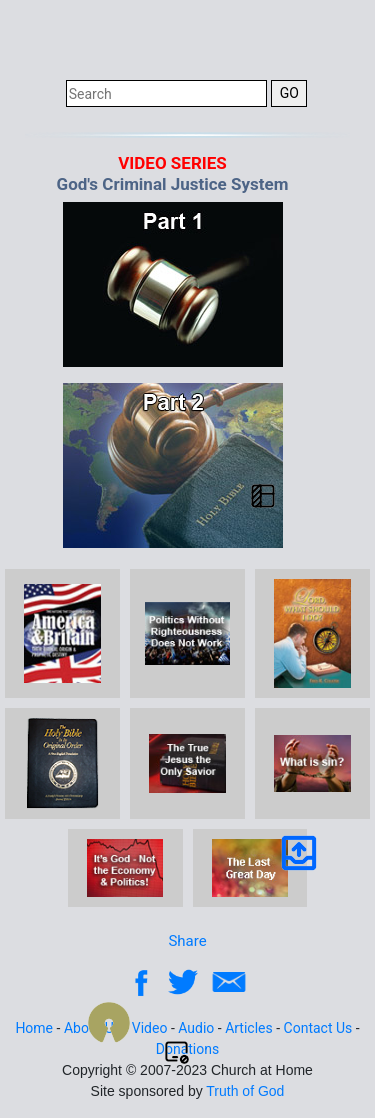 The height and width of the screenshot is (1118, 375). What do you see at coordinates (176, 1051) in the screenshot?
I see `disconnect or remove iPad from horizontal display` at bounding box center [176, 1051].